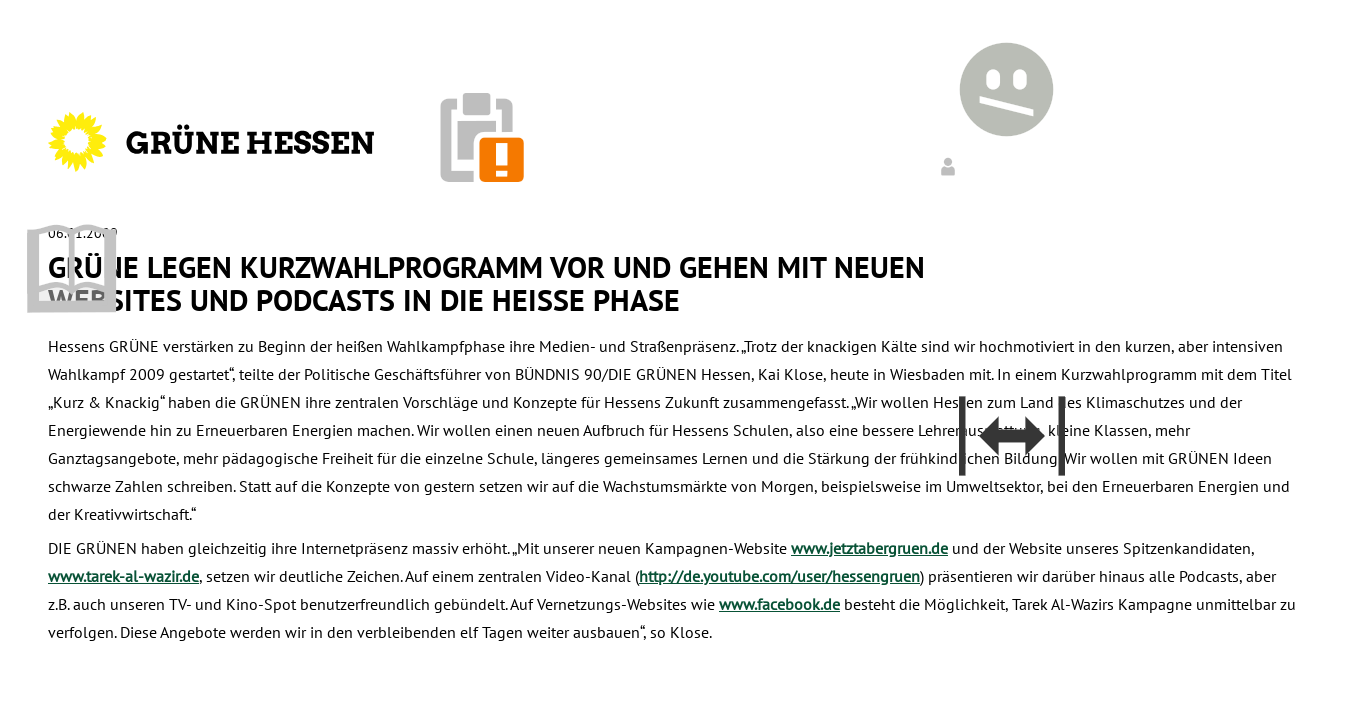 This screenshot has width=1348, height=720. Describe the element at coordinates (1012, 436) in the screenshot. I see `adjust spacing between elements` at that location.